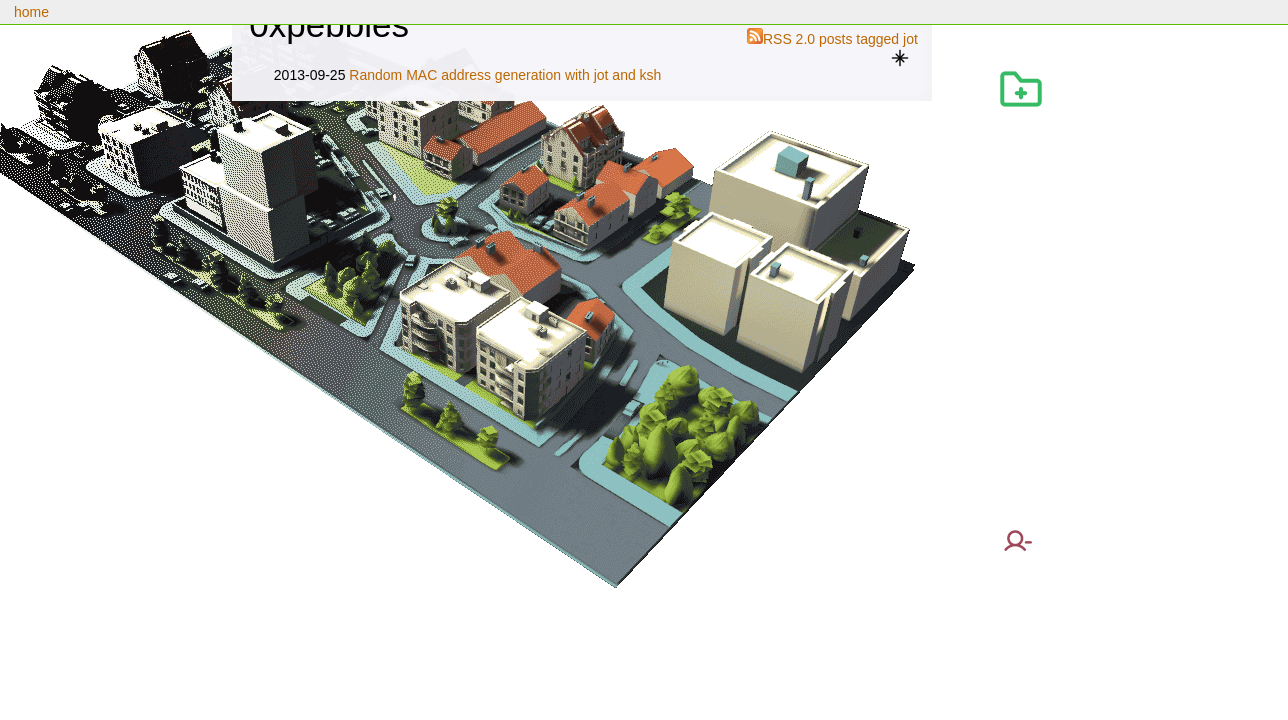 The height and width of the screenshot is (720, 1288). What do you see at coordinates (1021, 89) in the screenshot?
I see `create a new folder` at bounding box center [1021, 89].